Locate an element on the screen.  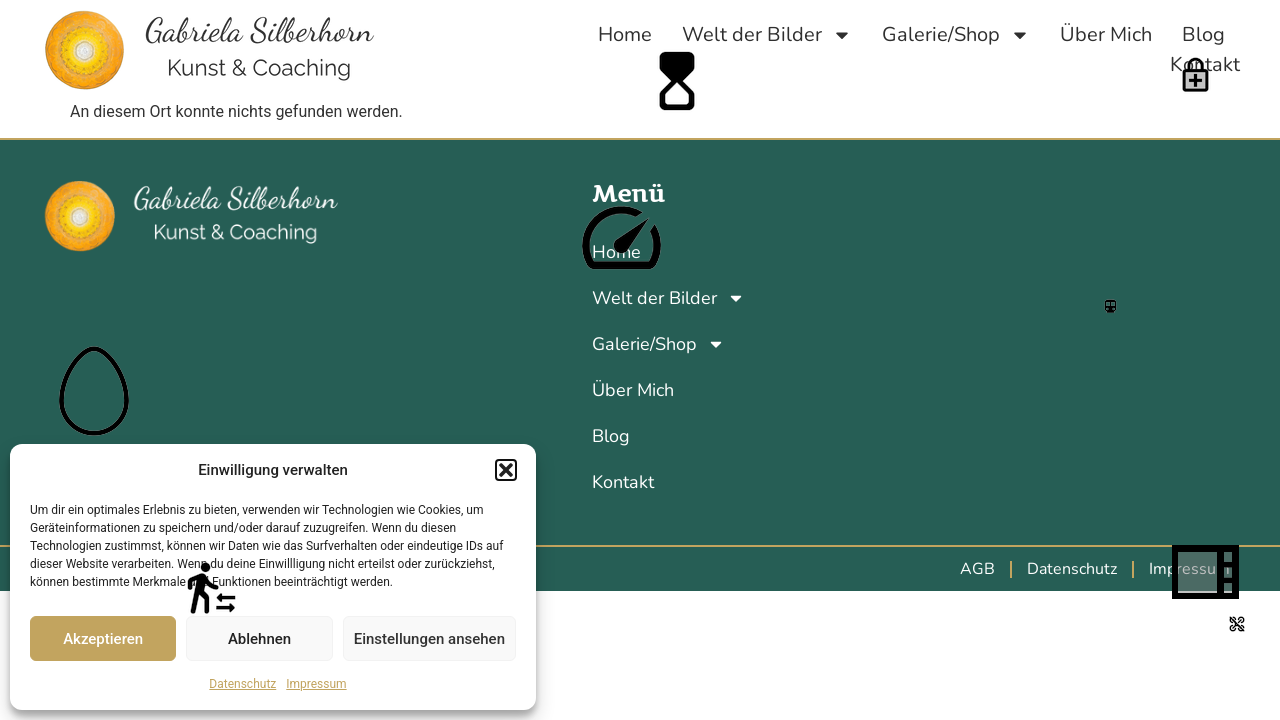
transfer between transit lines or platforms is located at coordinates (211, 587).